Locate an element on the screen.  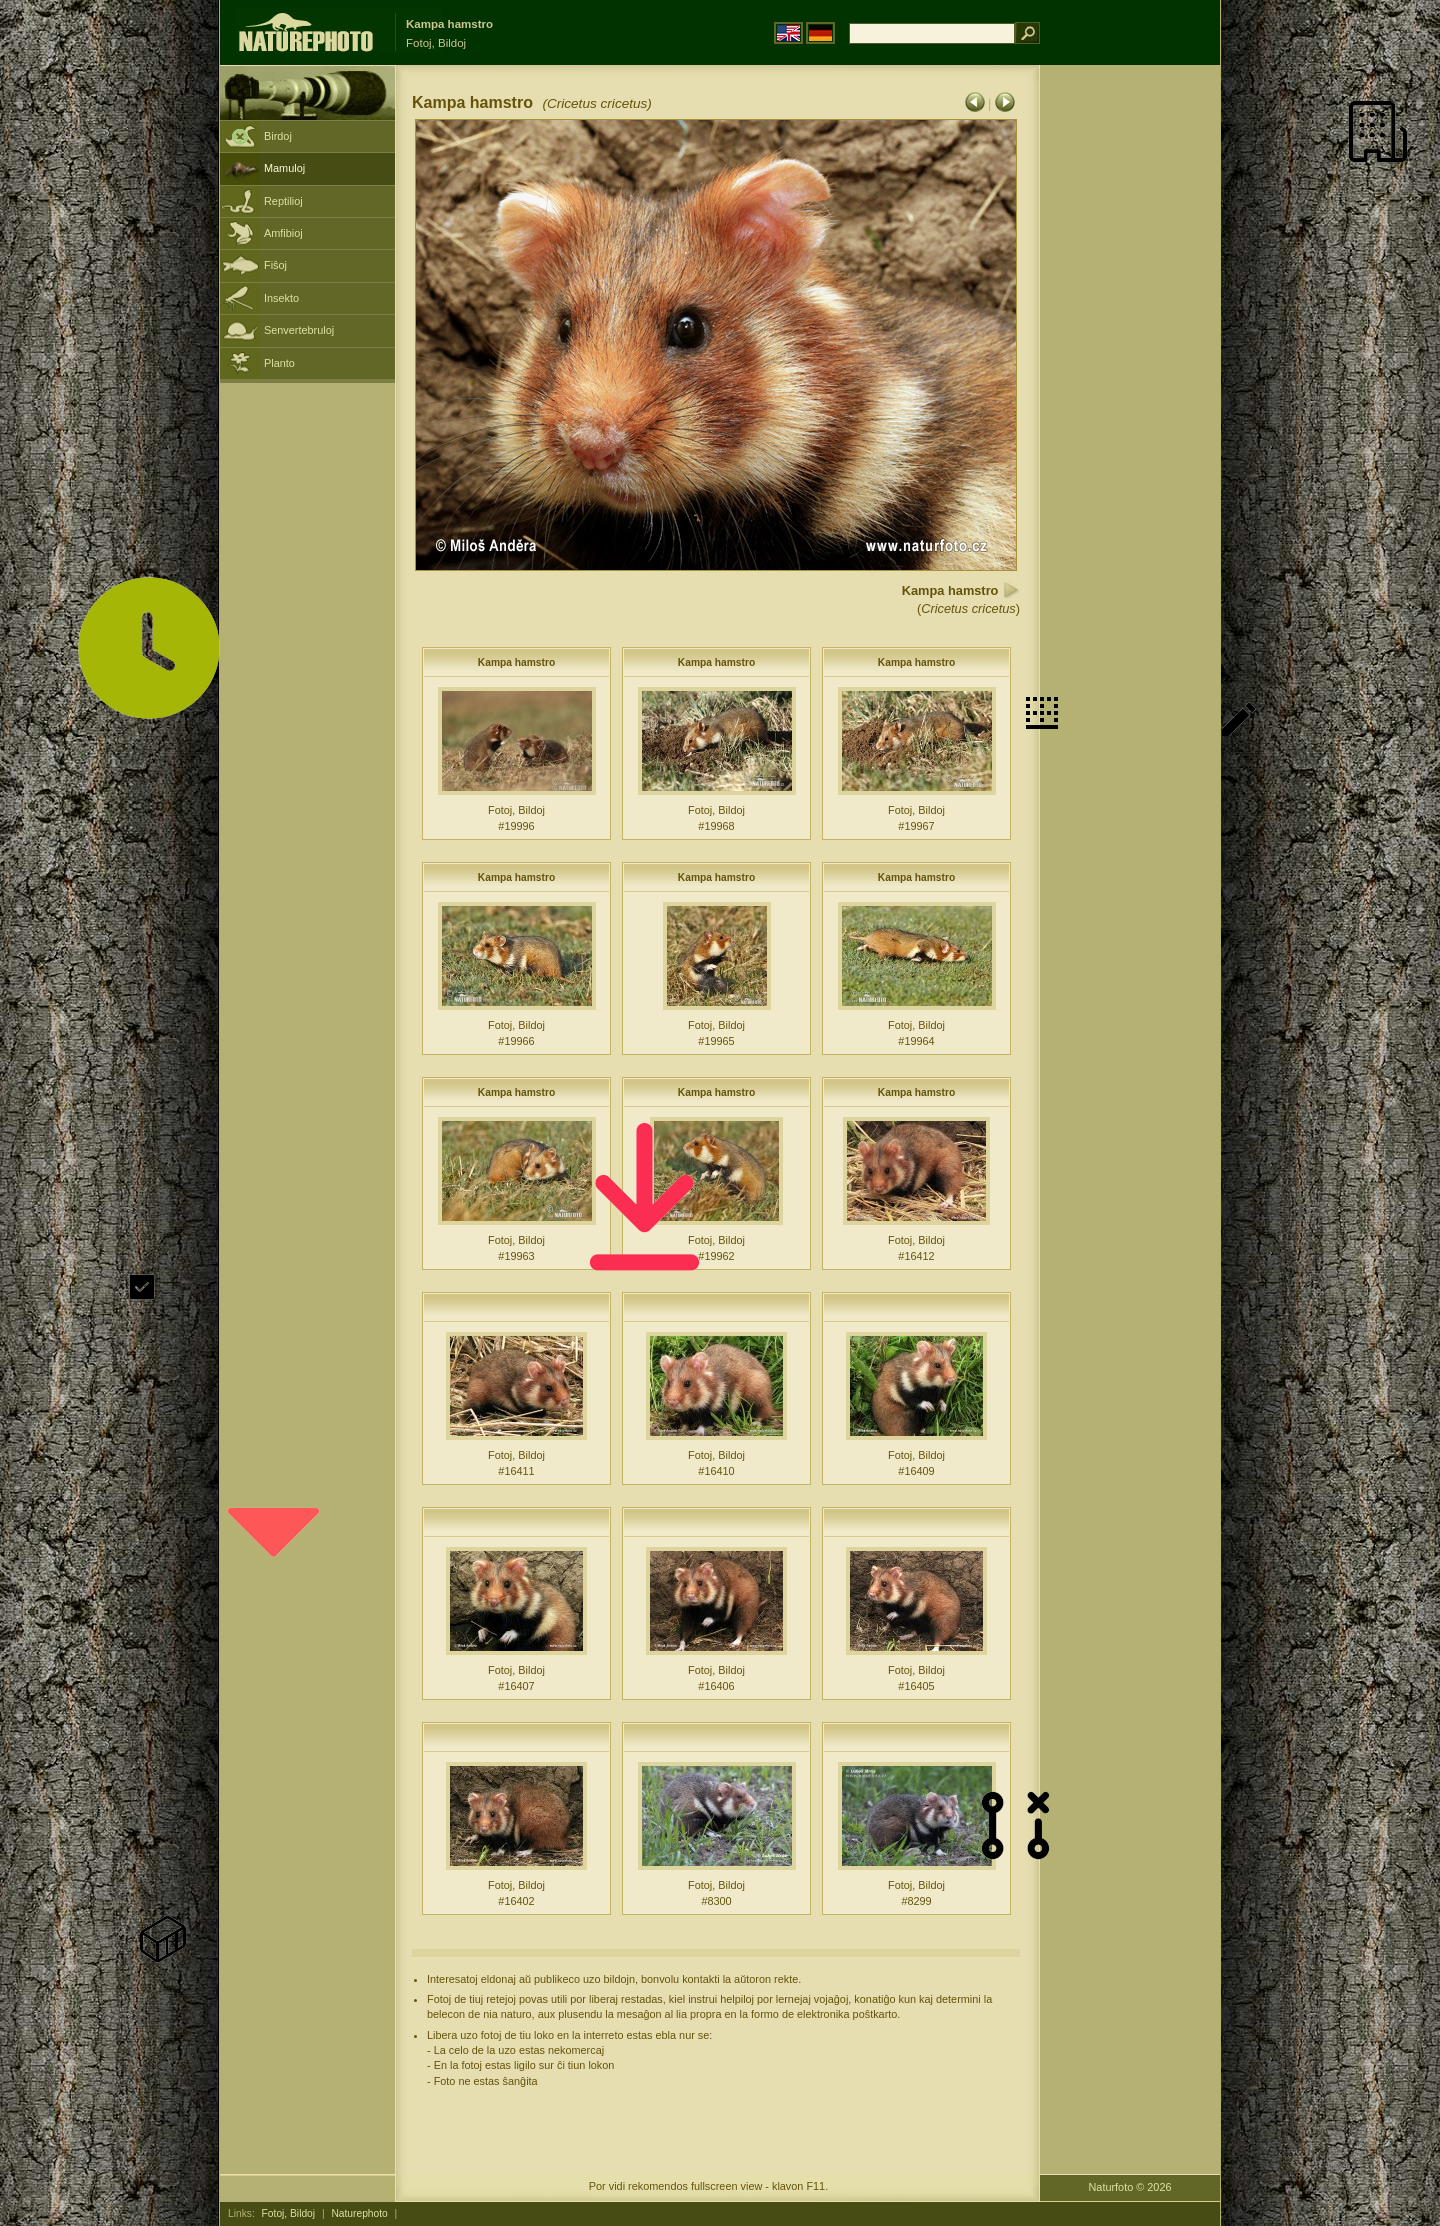
edit this item is located at coordinates (1239, 719).